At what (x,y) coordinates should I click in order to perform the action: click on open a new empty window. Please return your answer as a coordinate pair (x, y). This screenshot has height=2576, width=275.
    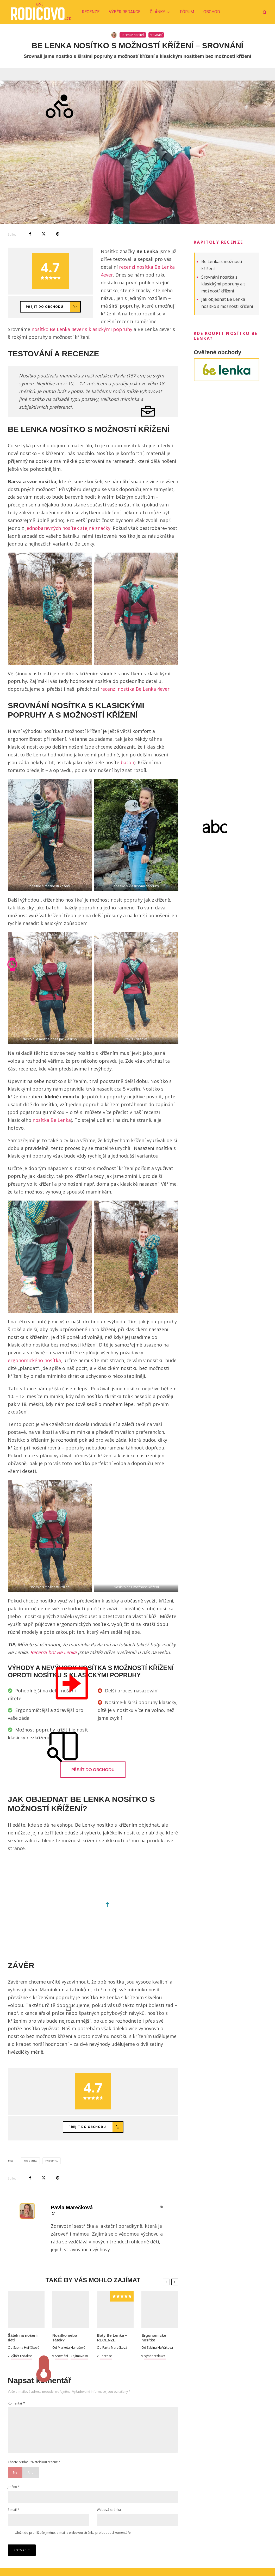
    Looking at the image, I should click on (68, 2008).